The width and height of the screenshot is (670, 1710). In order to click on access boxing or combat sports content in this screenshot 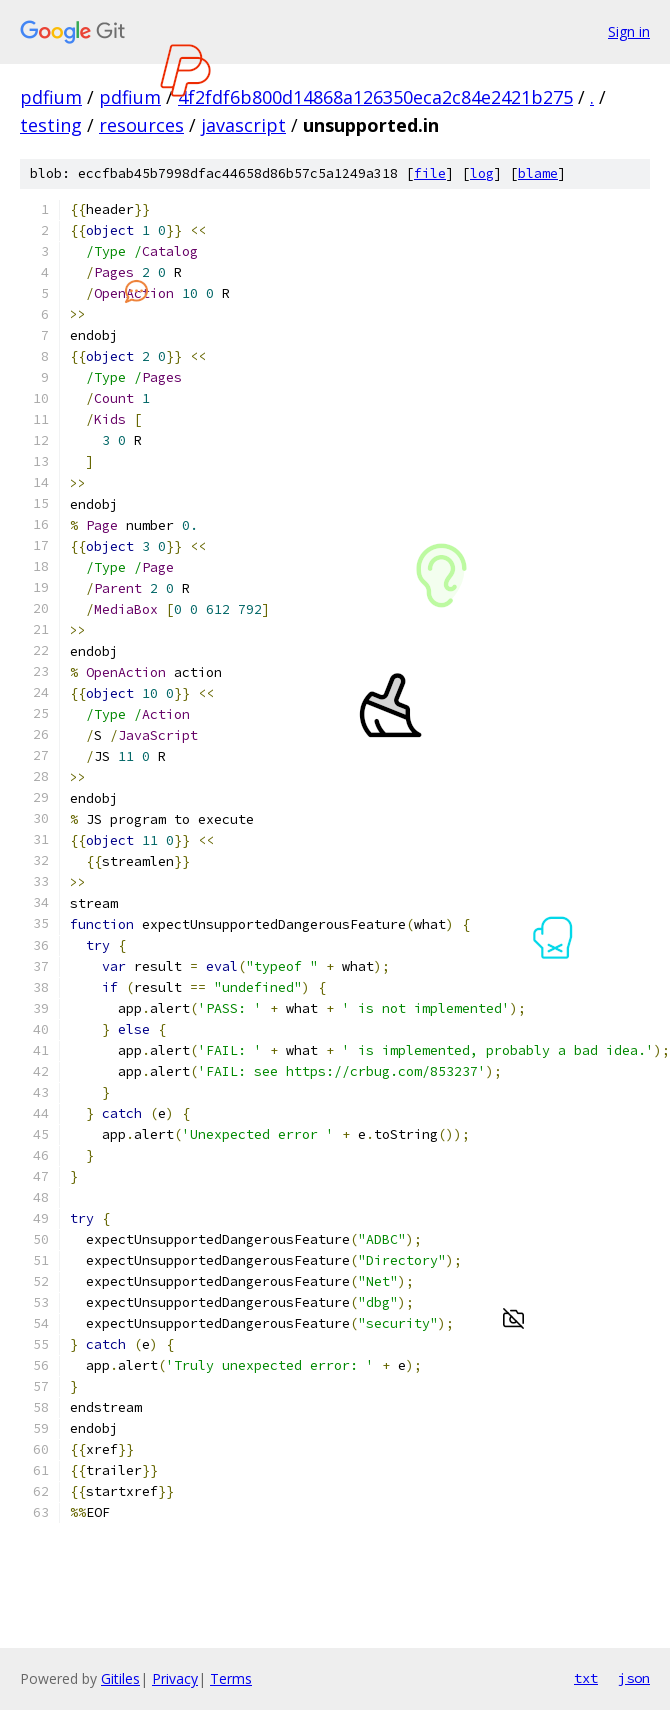, I will do `click(553, 938)`.